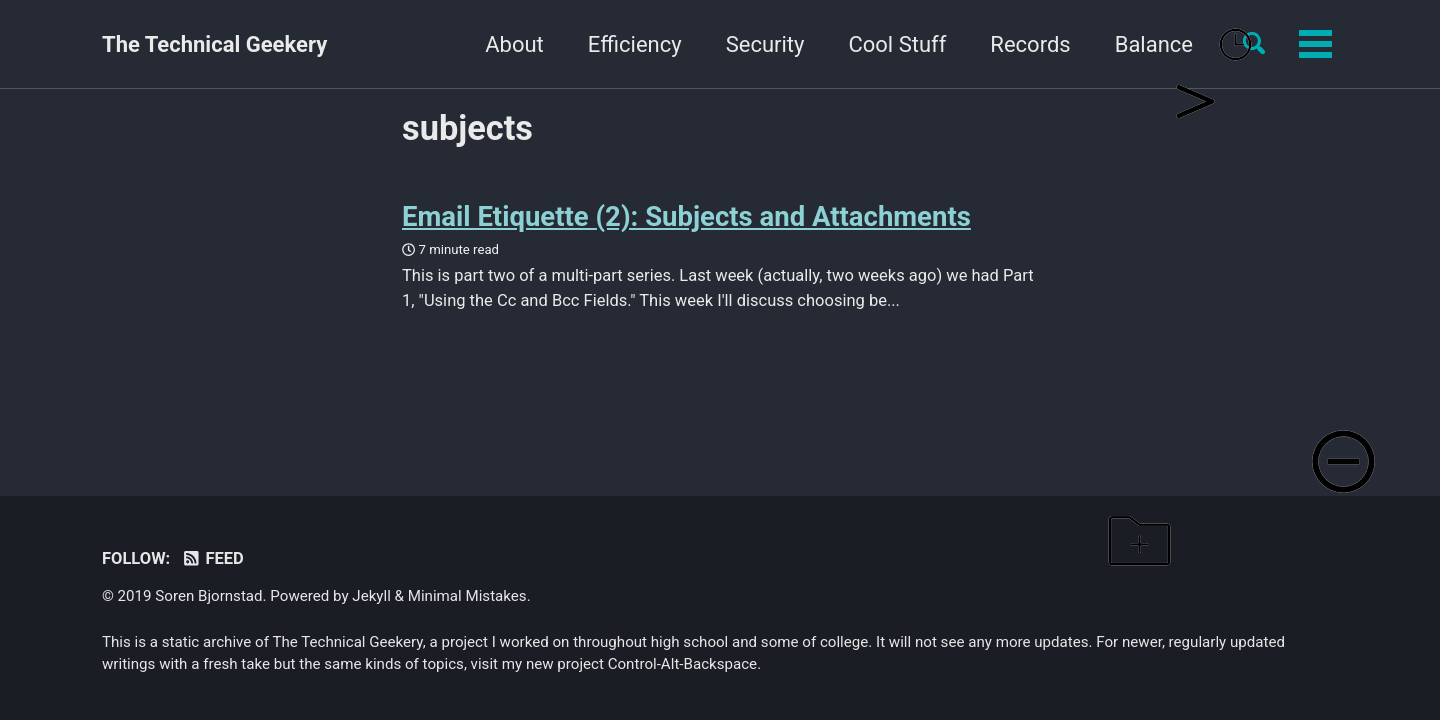  What do you see at coordinates (1139, 539) in the screenshot?
I see `create a new folder` at bounding box center [1139, 539].